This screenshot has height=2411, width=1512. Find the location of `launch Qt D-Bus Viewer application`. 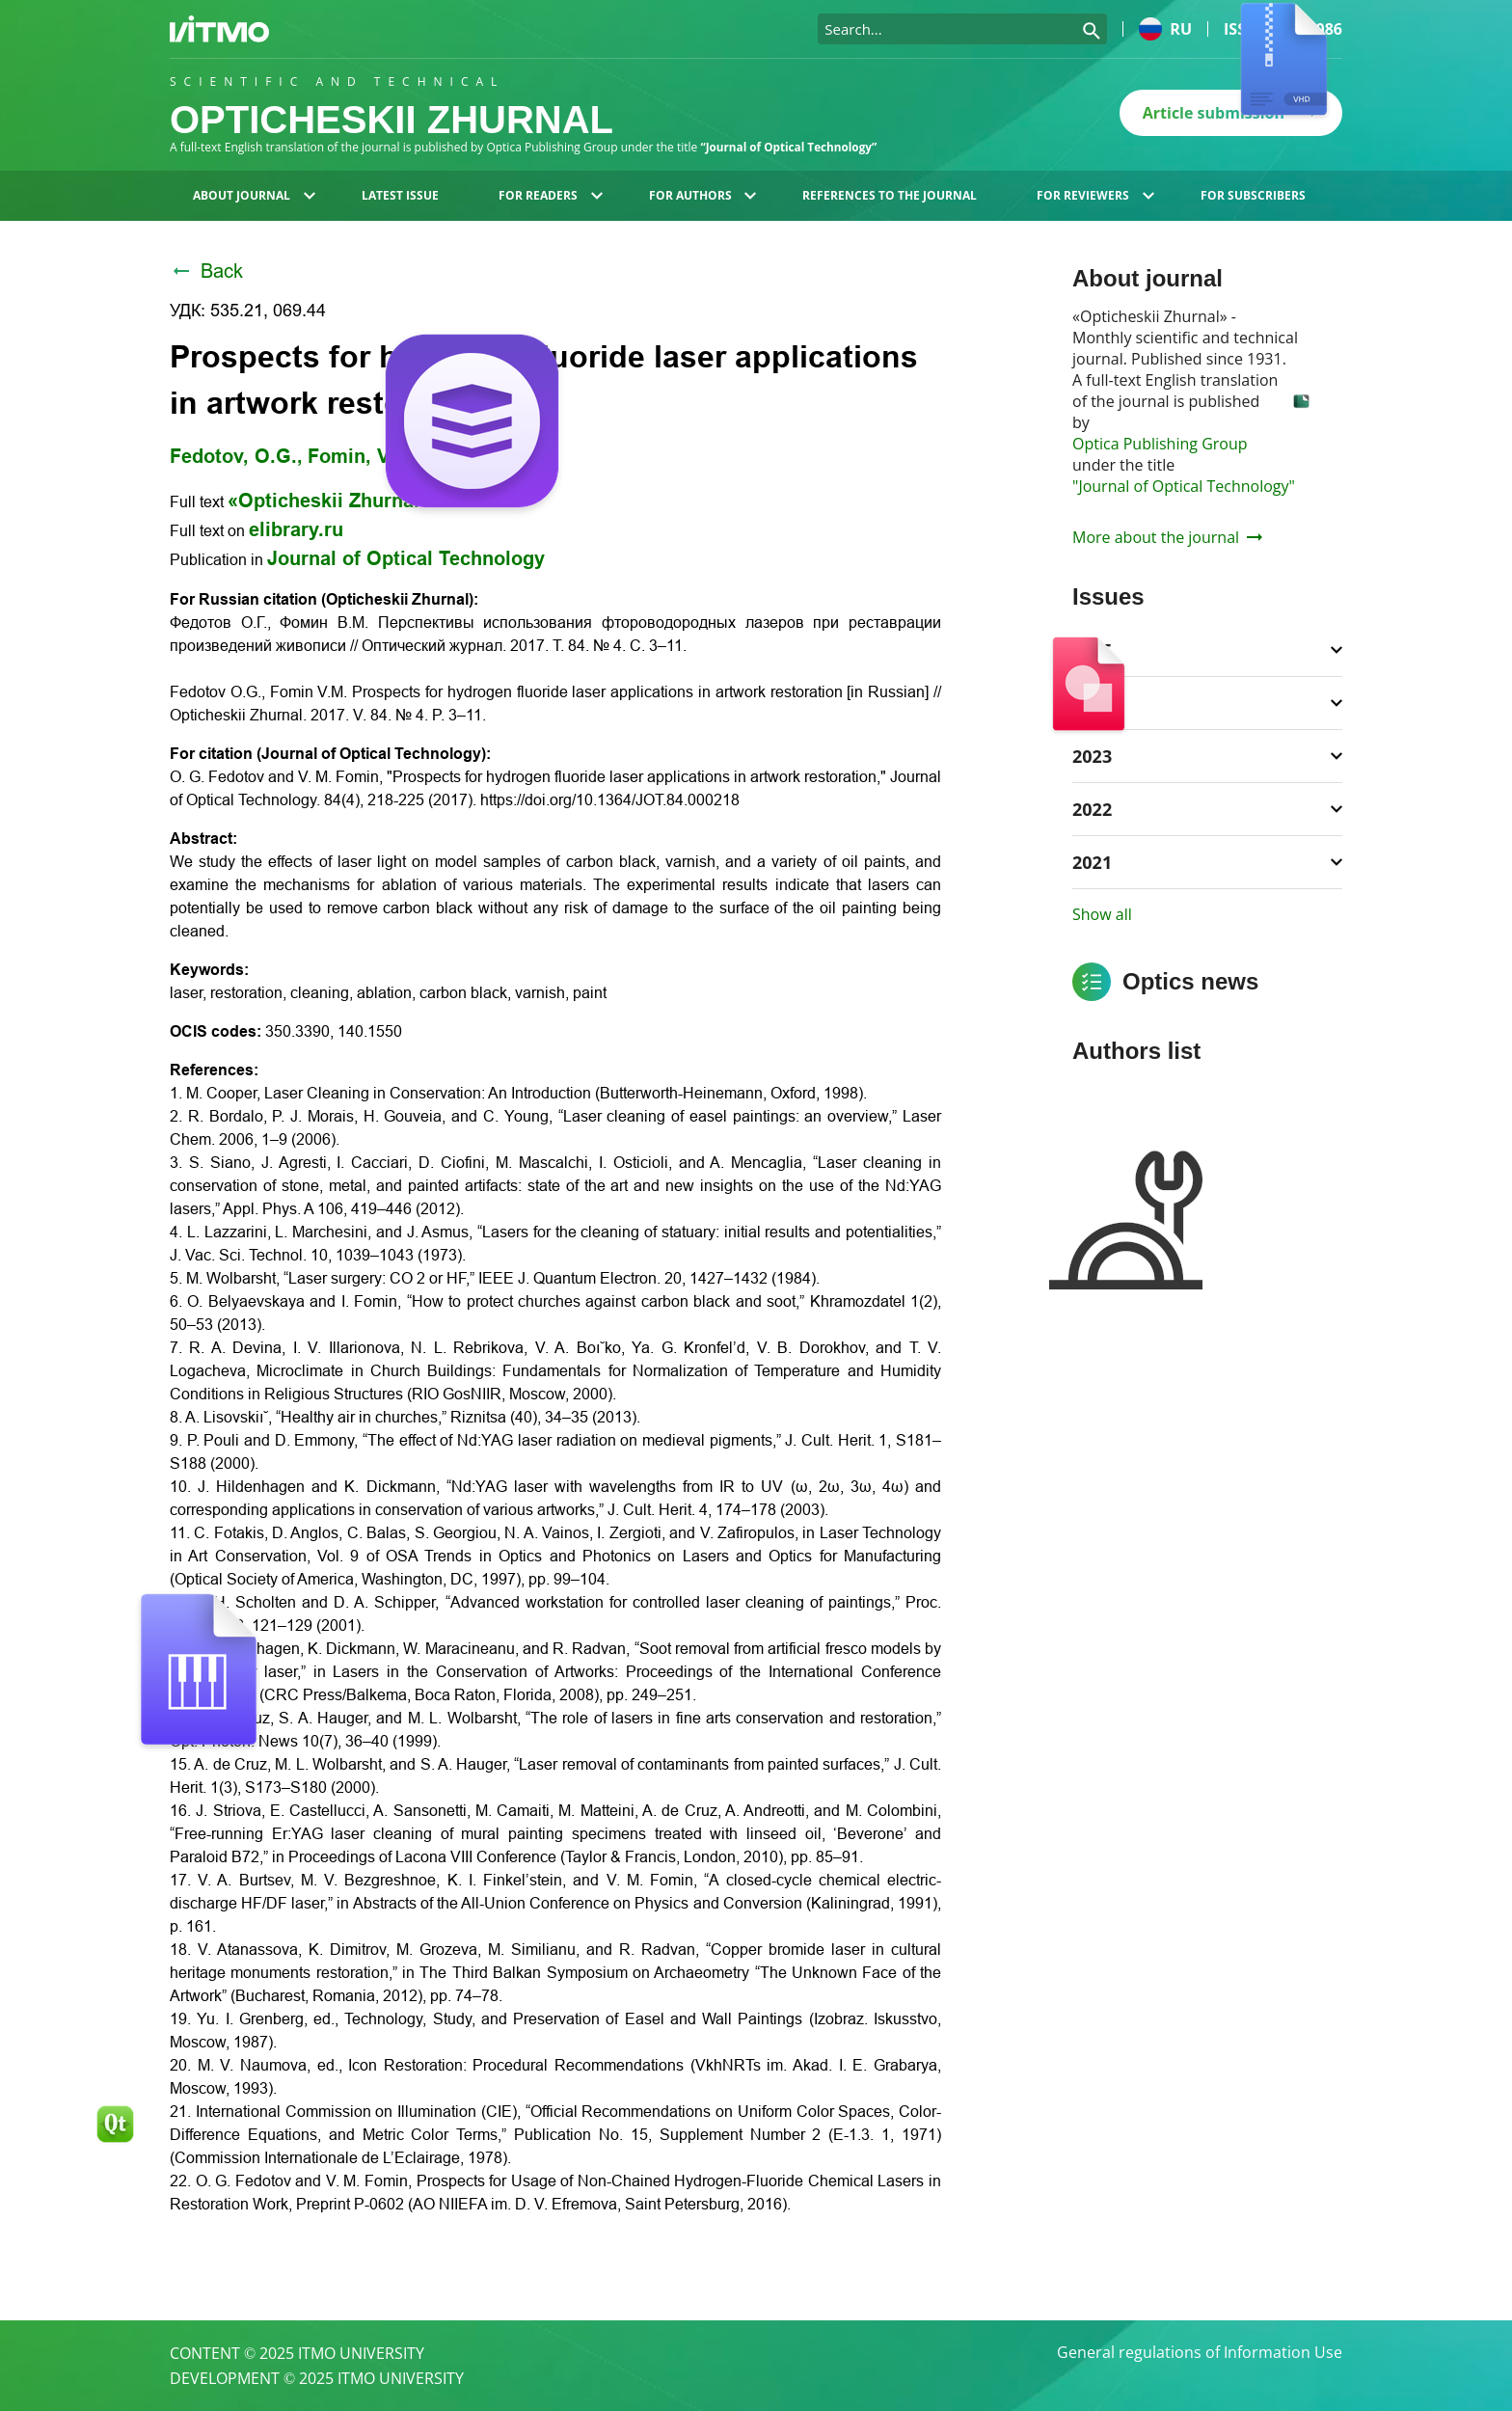

launch Qt D-Bus Viewer application is located at coordinates (115, 2124).